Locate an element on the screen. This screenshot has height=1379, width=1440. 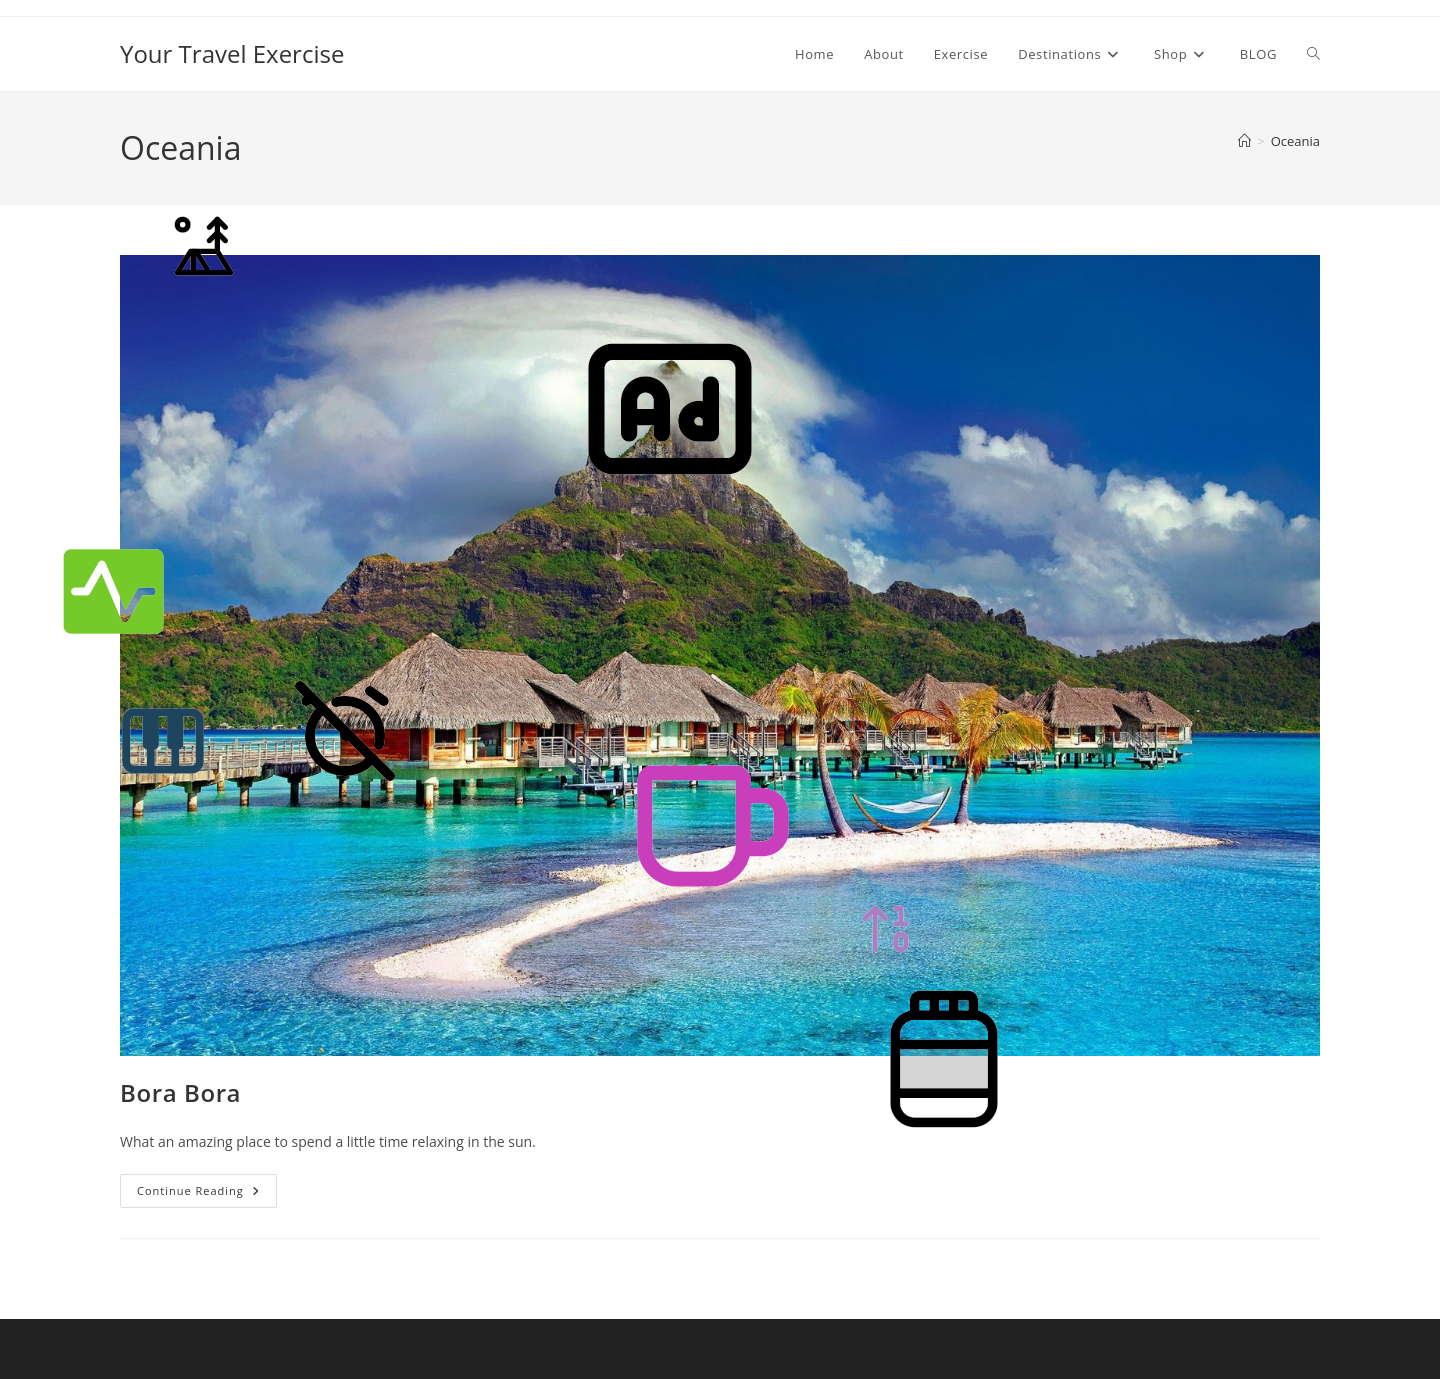
access coffee break or pause timer is located at coordinates (713, 826).